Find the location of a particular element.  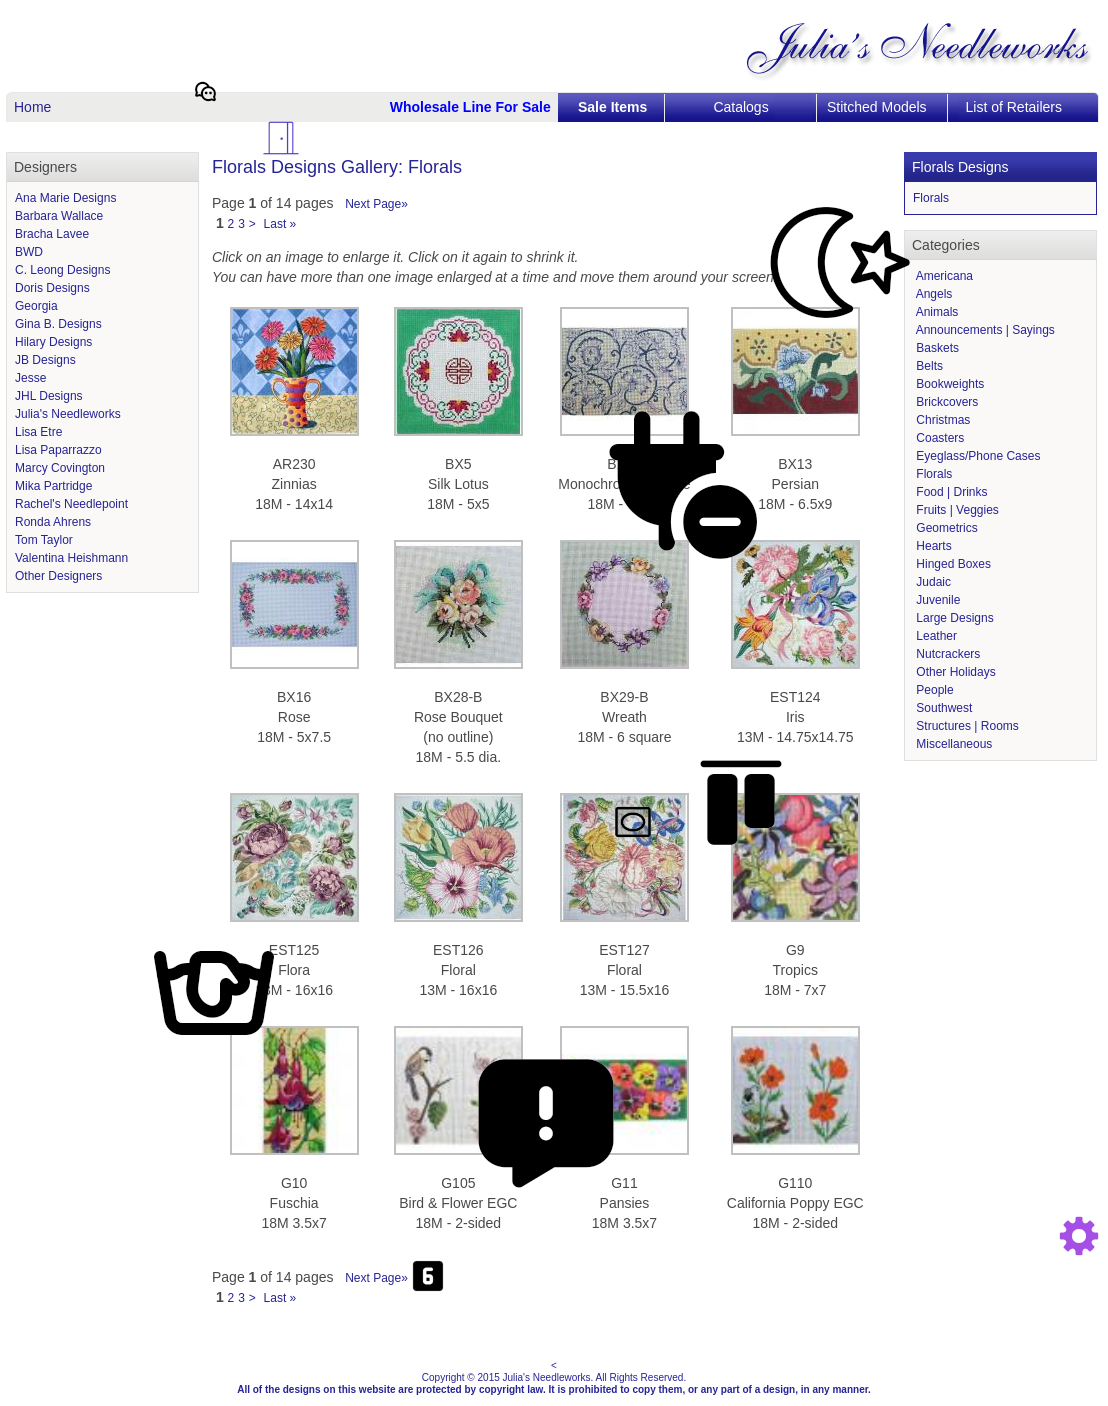

log out or exit the application is located at coordinates (281, 138).